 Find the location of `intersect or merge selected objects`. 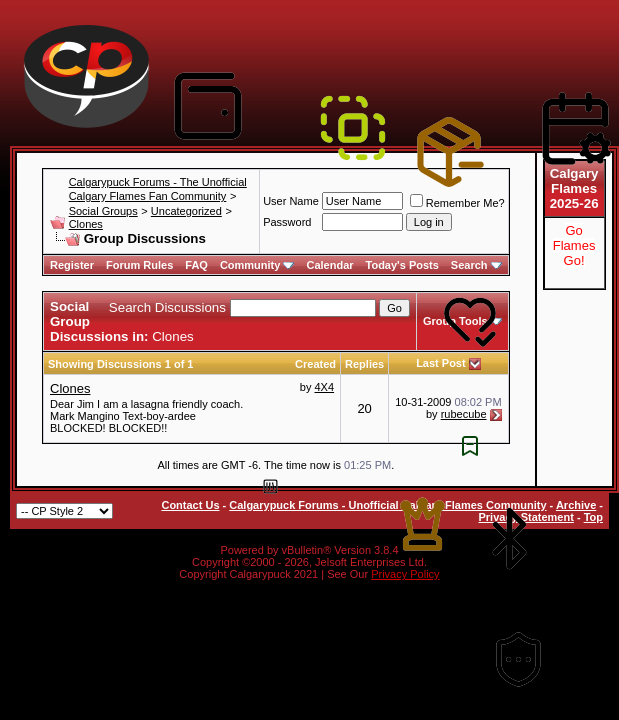

intersect or merge selected objects is located at coordinates (353, 128).